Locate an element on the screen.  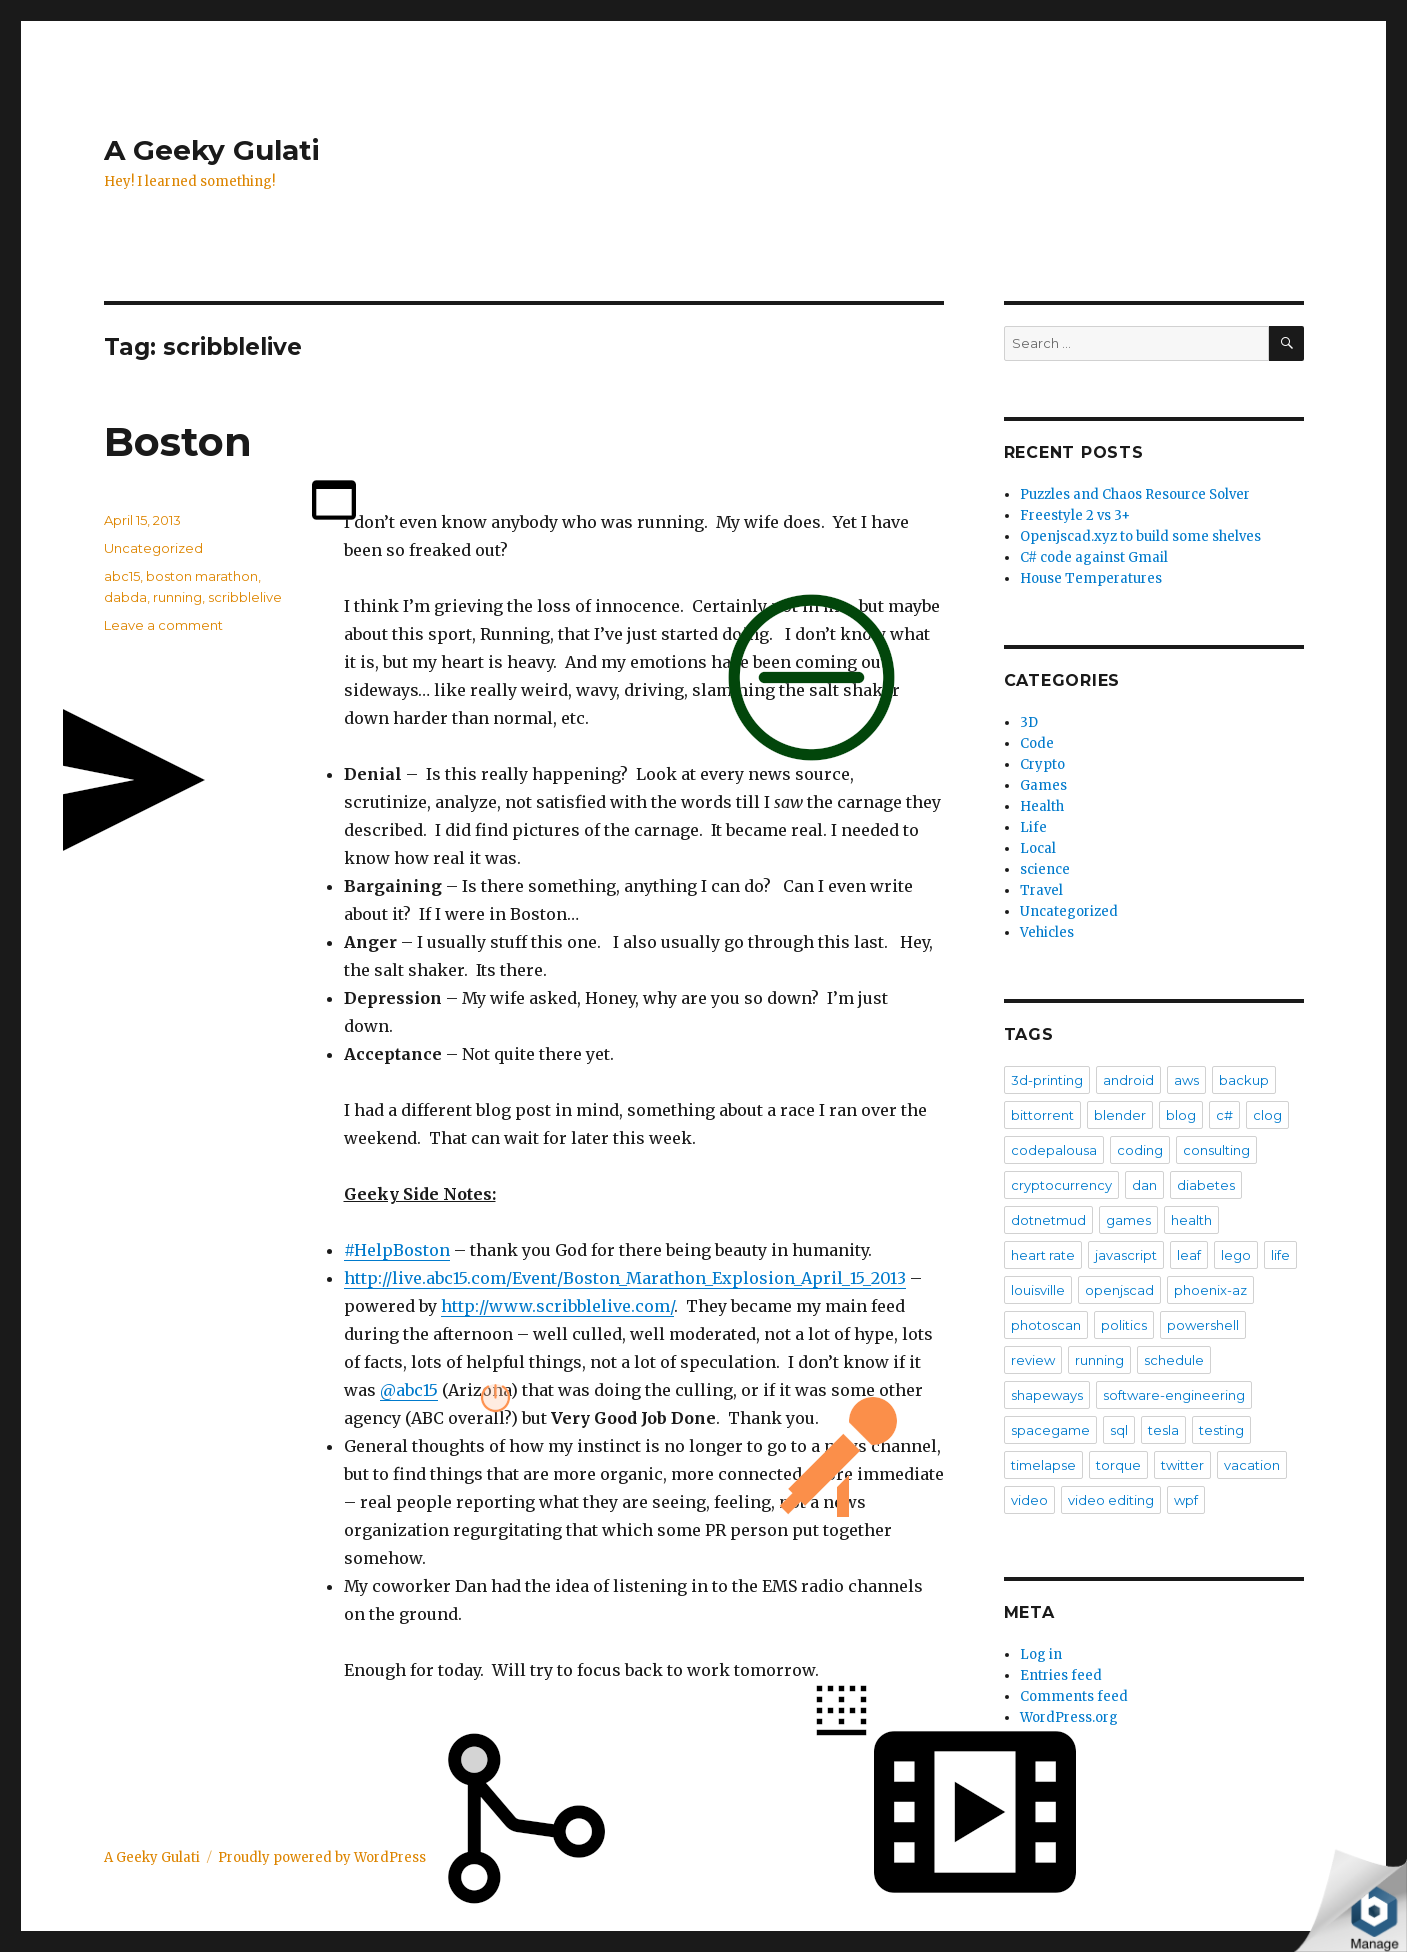
open a new window is located at coordinates (334, 500).